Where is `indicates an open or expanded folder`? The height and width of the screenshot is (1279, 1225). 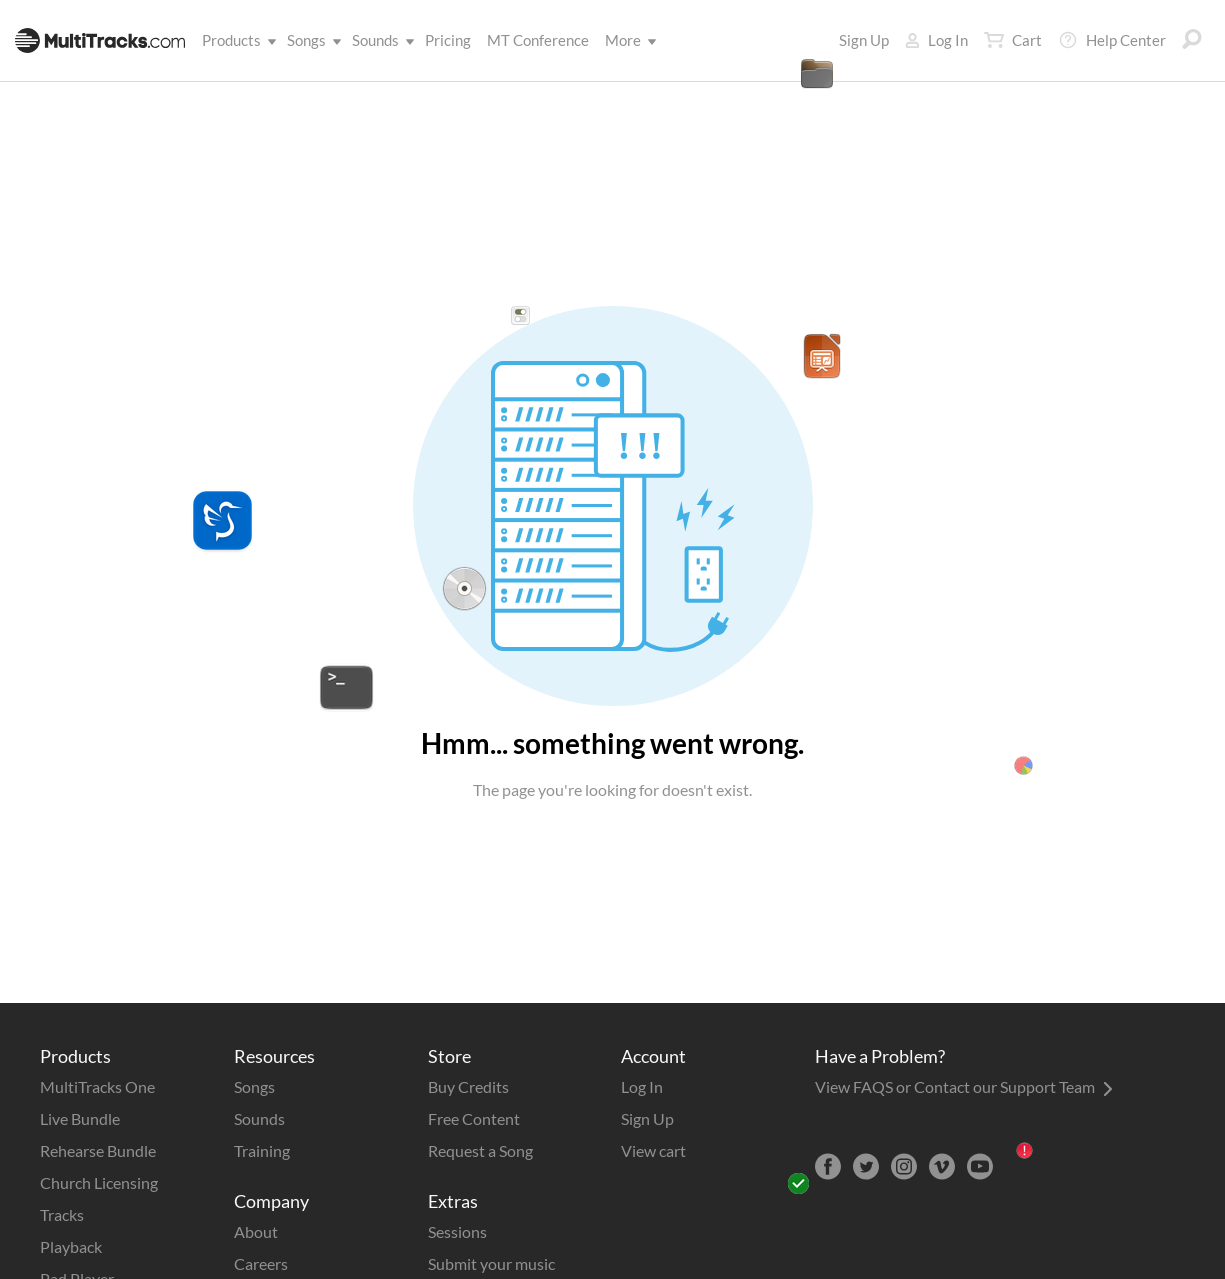
indicates an open or expanded folder is located at coordinates (817, 73).